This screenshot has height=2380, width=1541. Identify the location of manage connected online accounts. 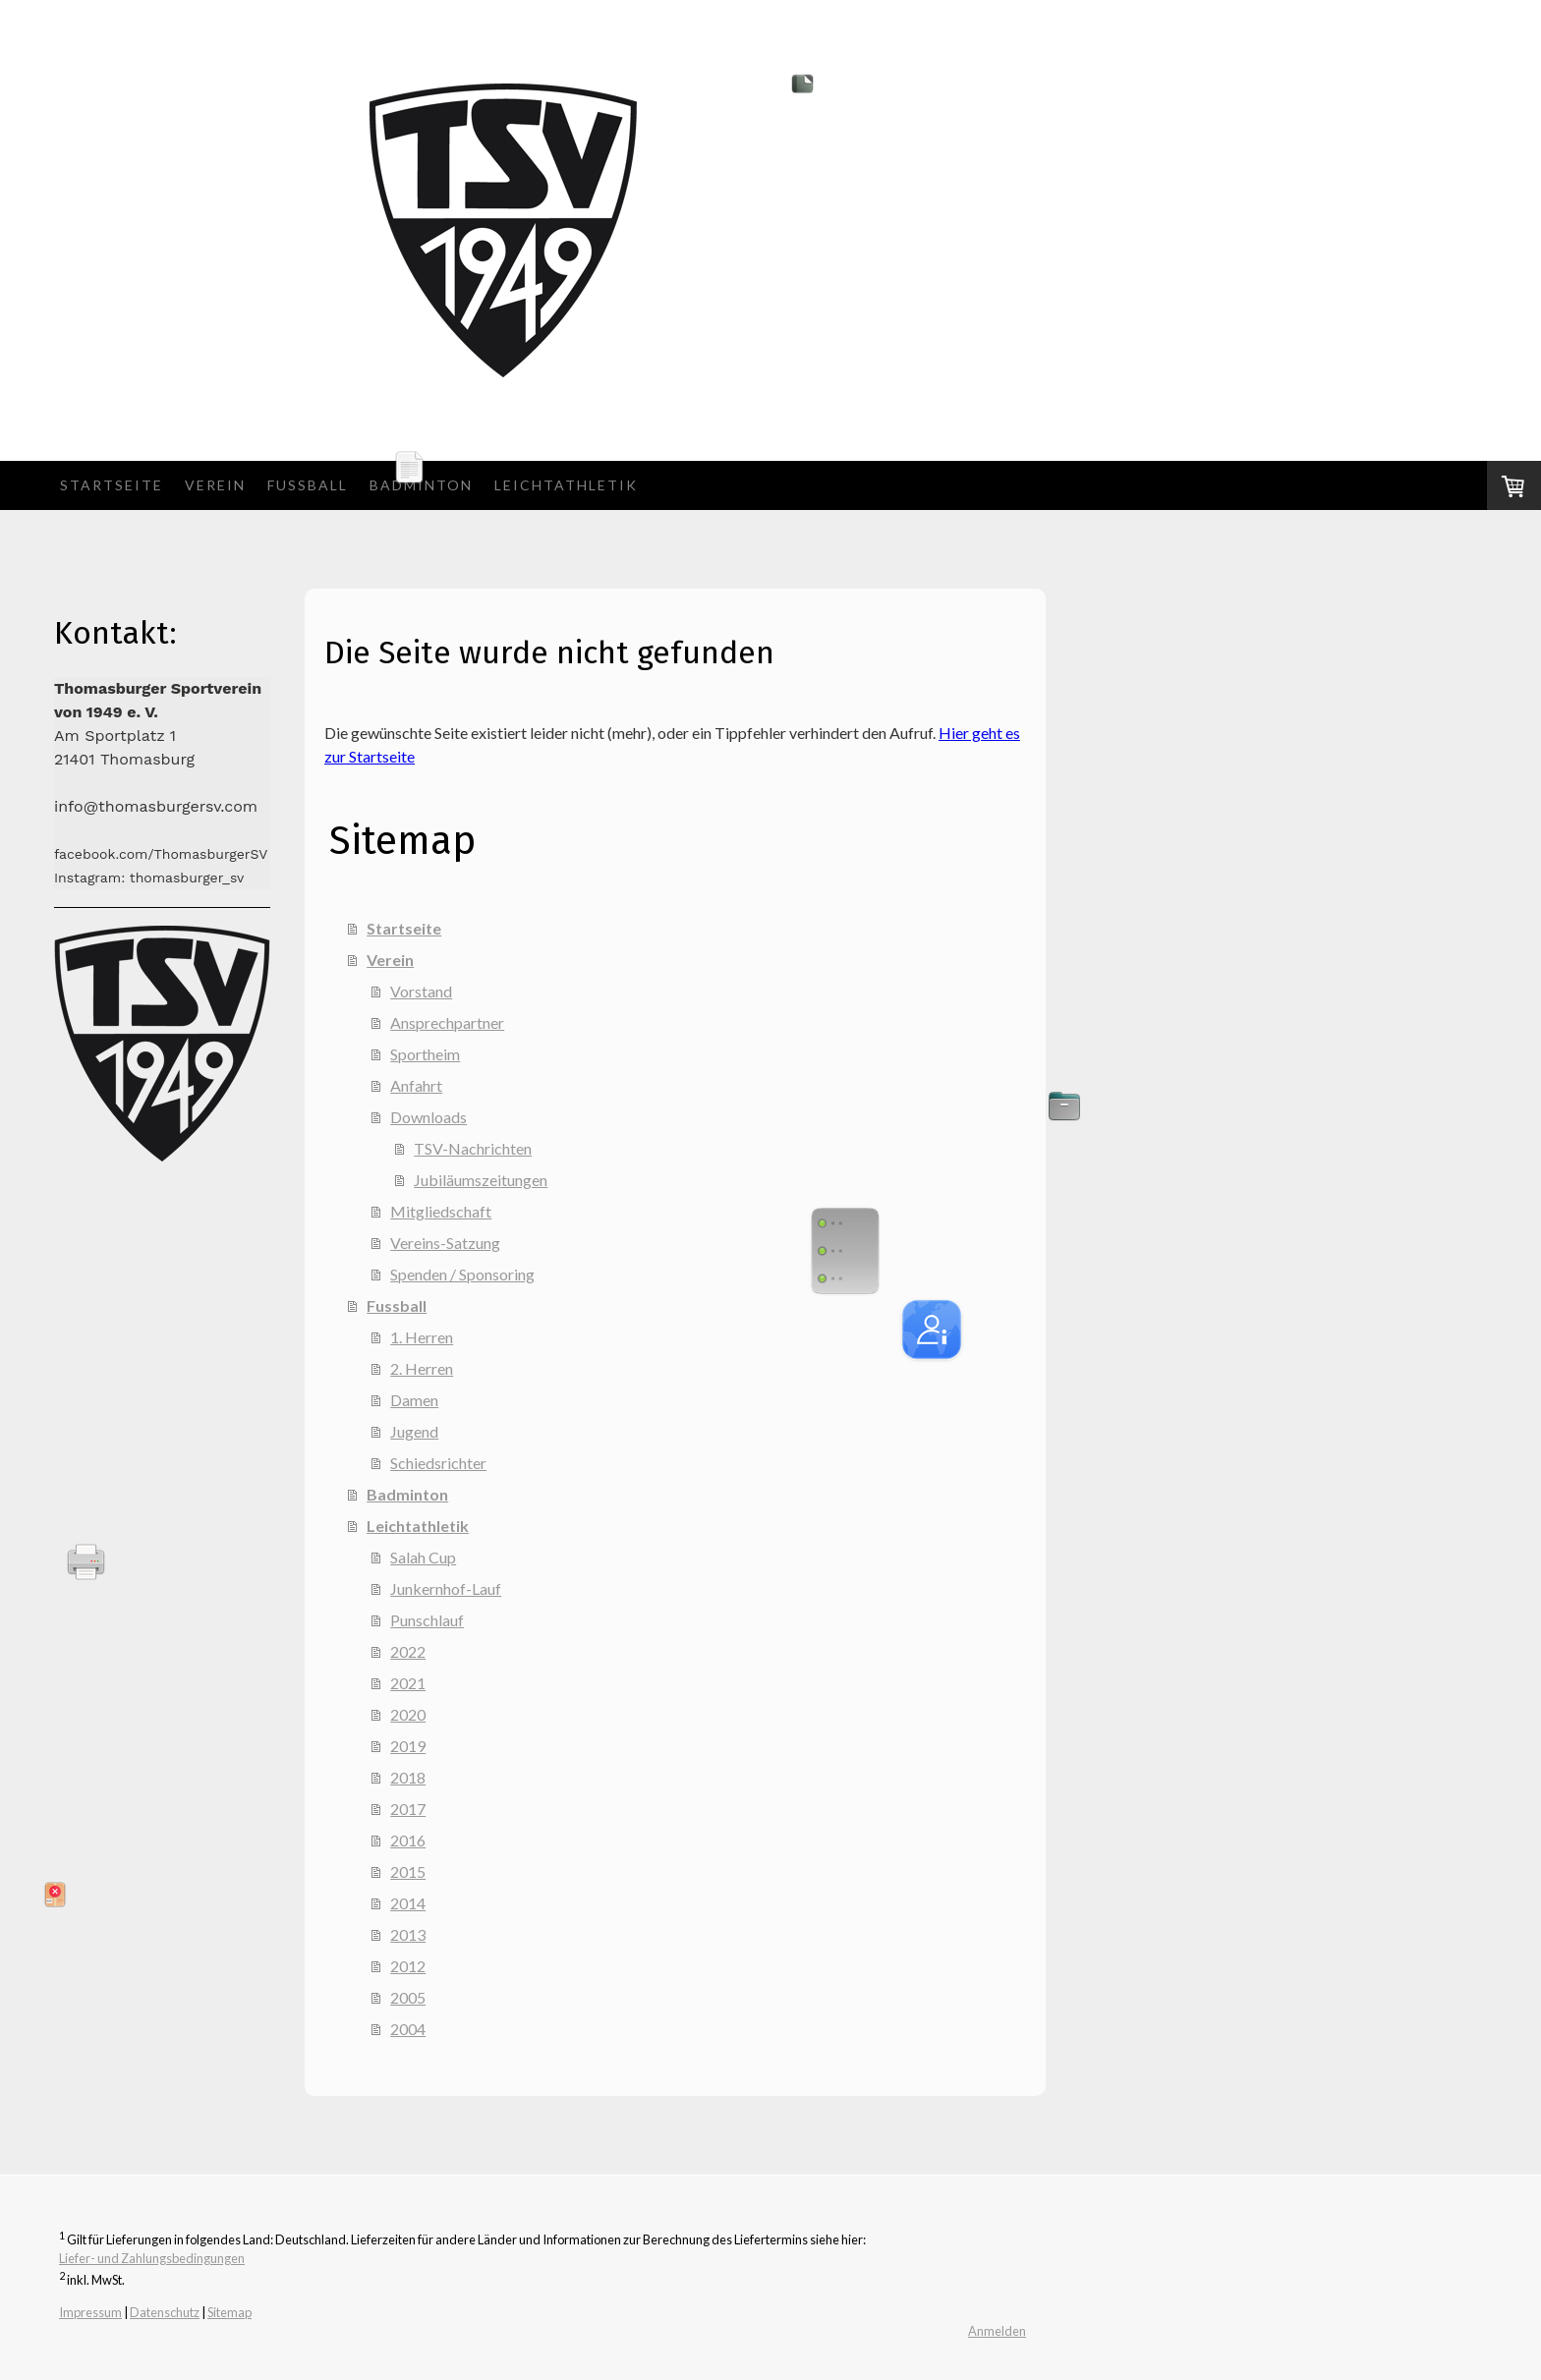
(932, 1331).